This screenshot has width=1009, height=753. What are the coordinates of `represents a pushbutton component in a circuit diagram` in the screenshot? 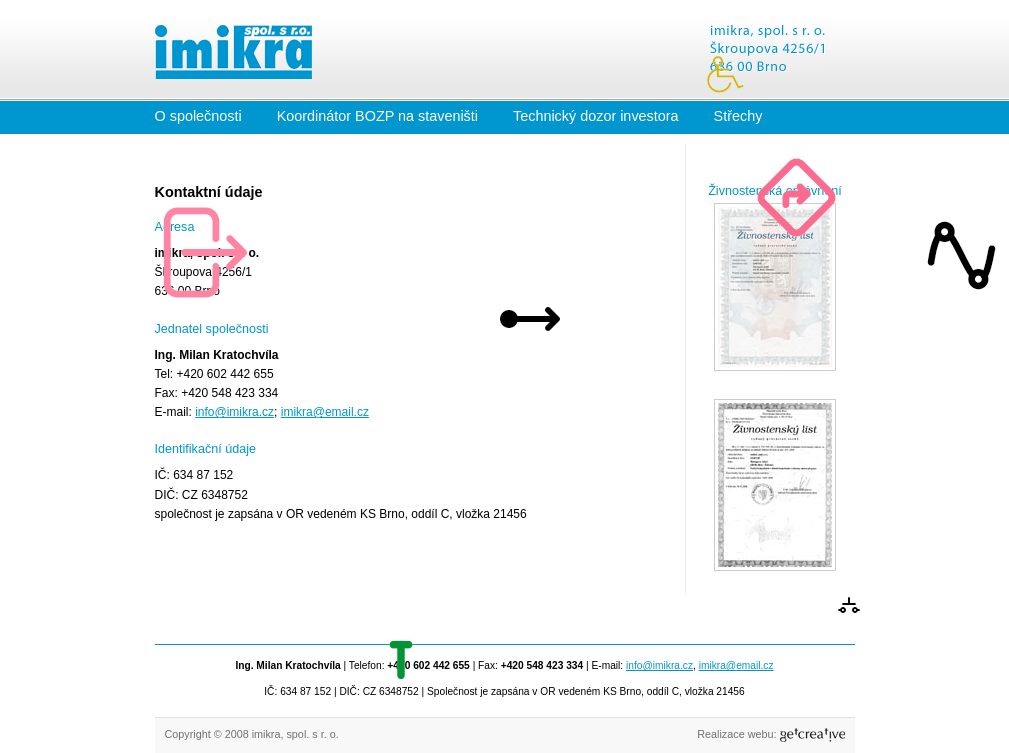 It's located at (849, 605).